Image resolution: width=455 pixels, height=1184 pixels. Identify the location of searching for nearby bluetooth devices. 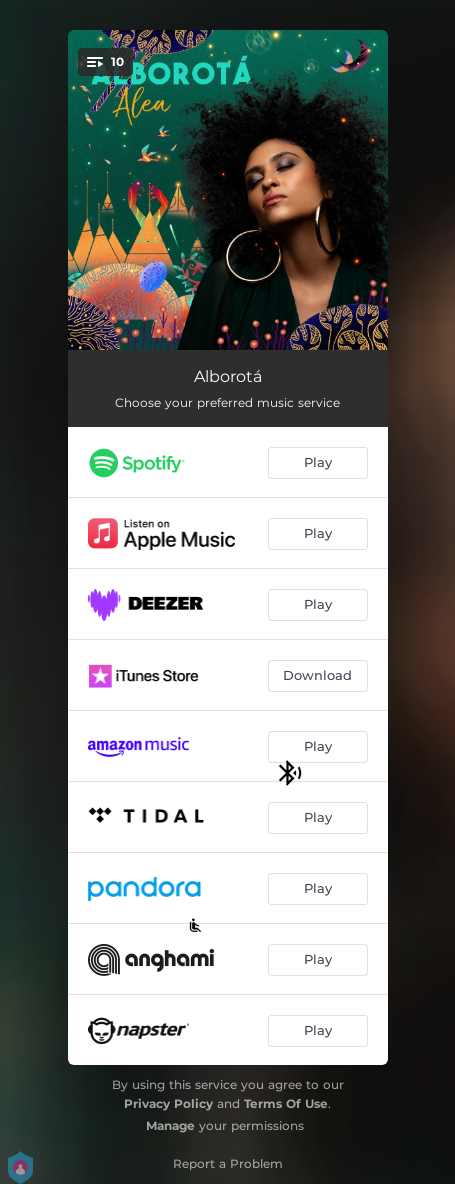
(290, 773).